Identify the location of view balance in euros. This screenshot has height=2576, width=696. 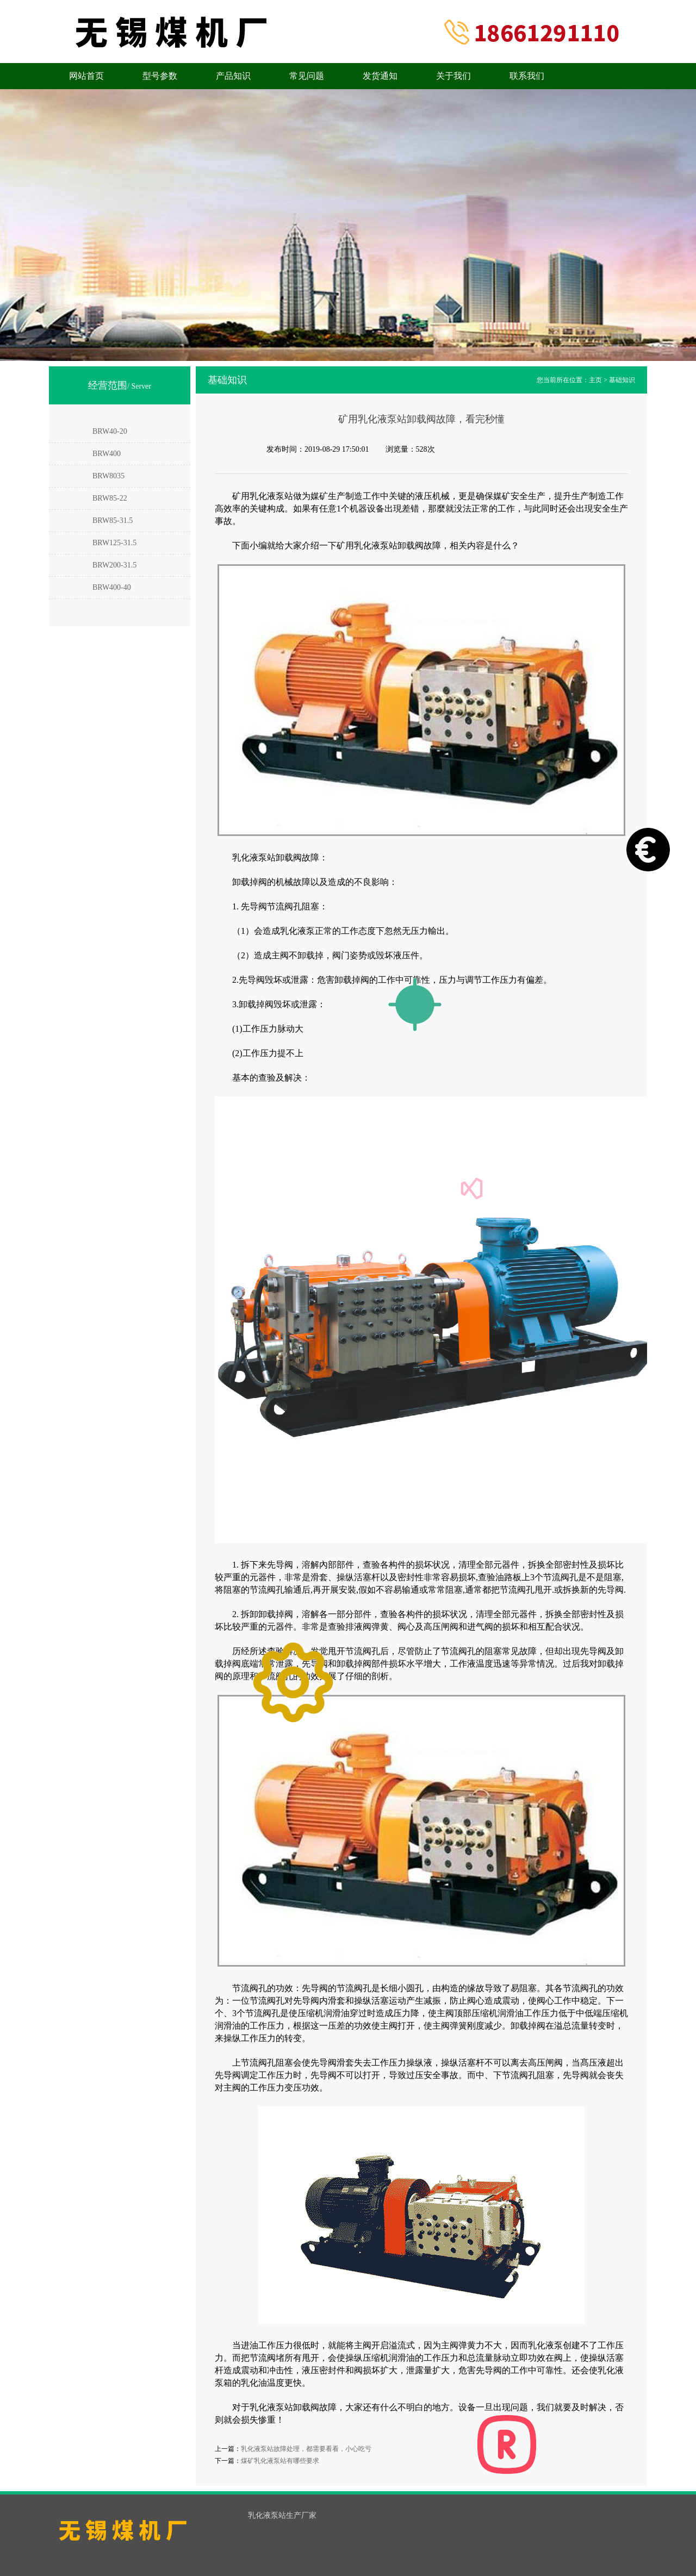
(648, 850).